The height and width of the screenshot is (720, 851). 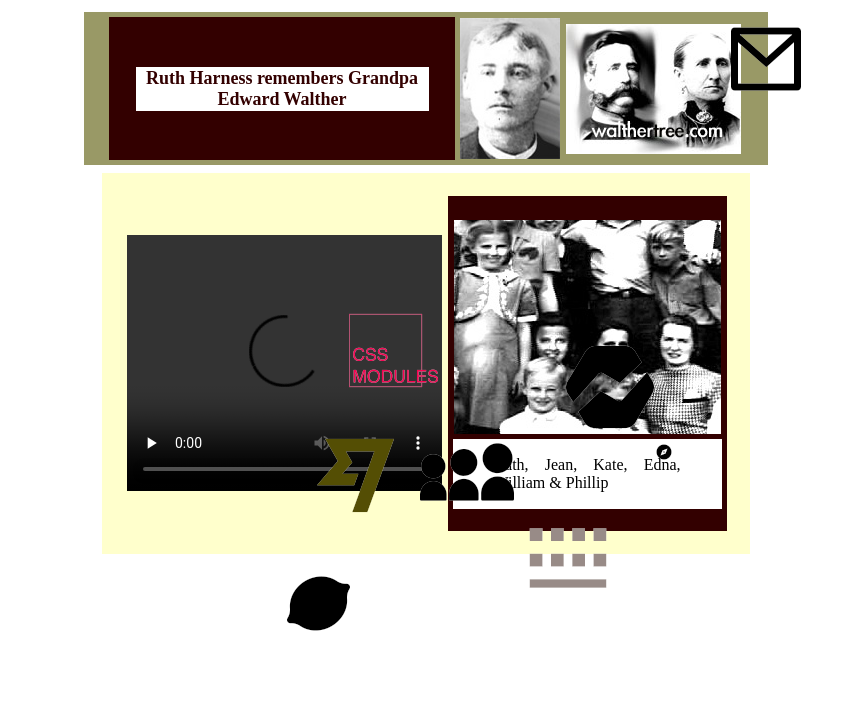 I want to click on open your email inbox, so click(x=766, y=59).